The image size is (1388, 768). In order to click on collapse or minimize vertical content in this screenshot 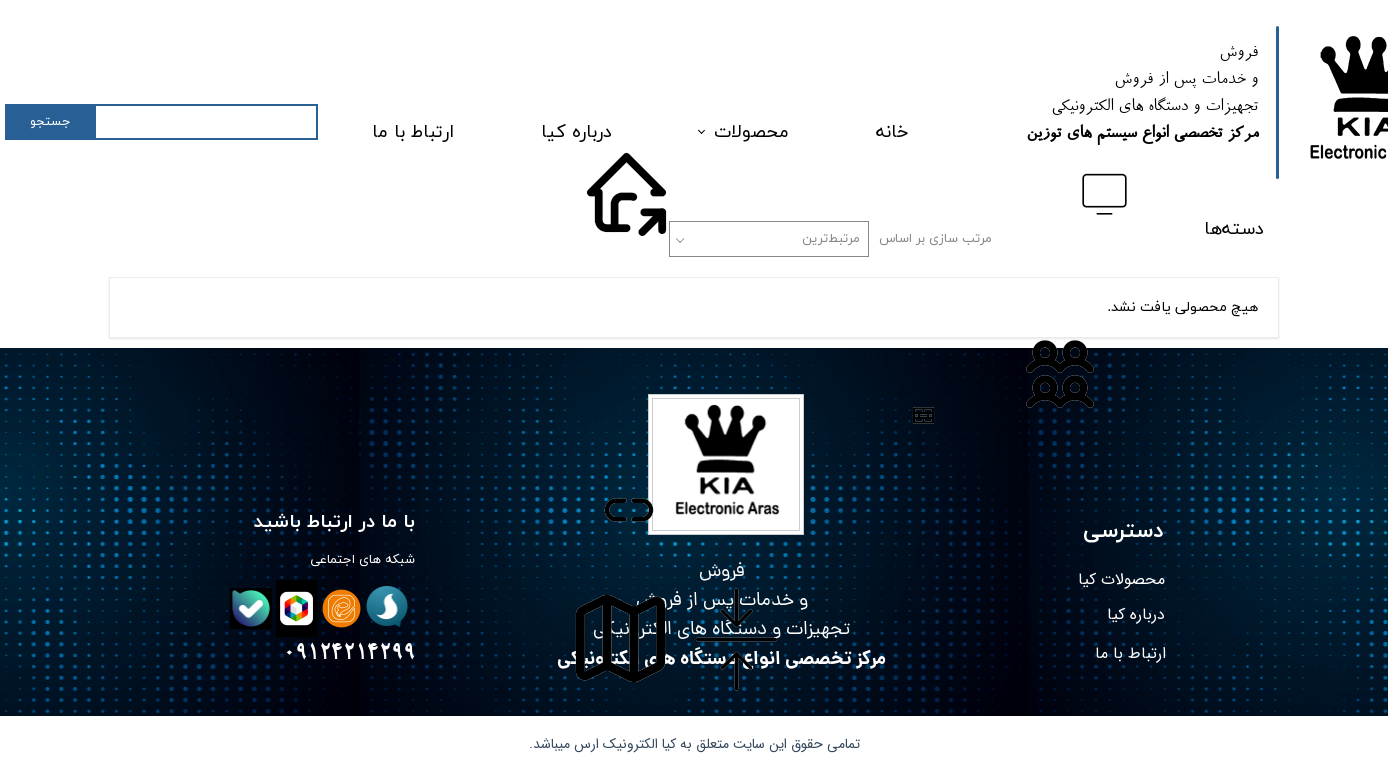, I will do `click(736, 639)`.